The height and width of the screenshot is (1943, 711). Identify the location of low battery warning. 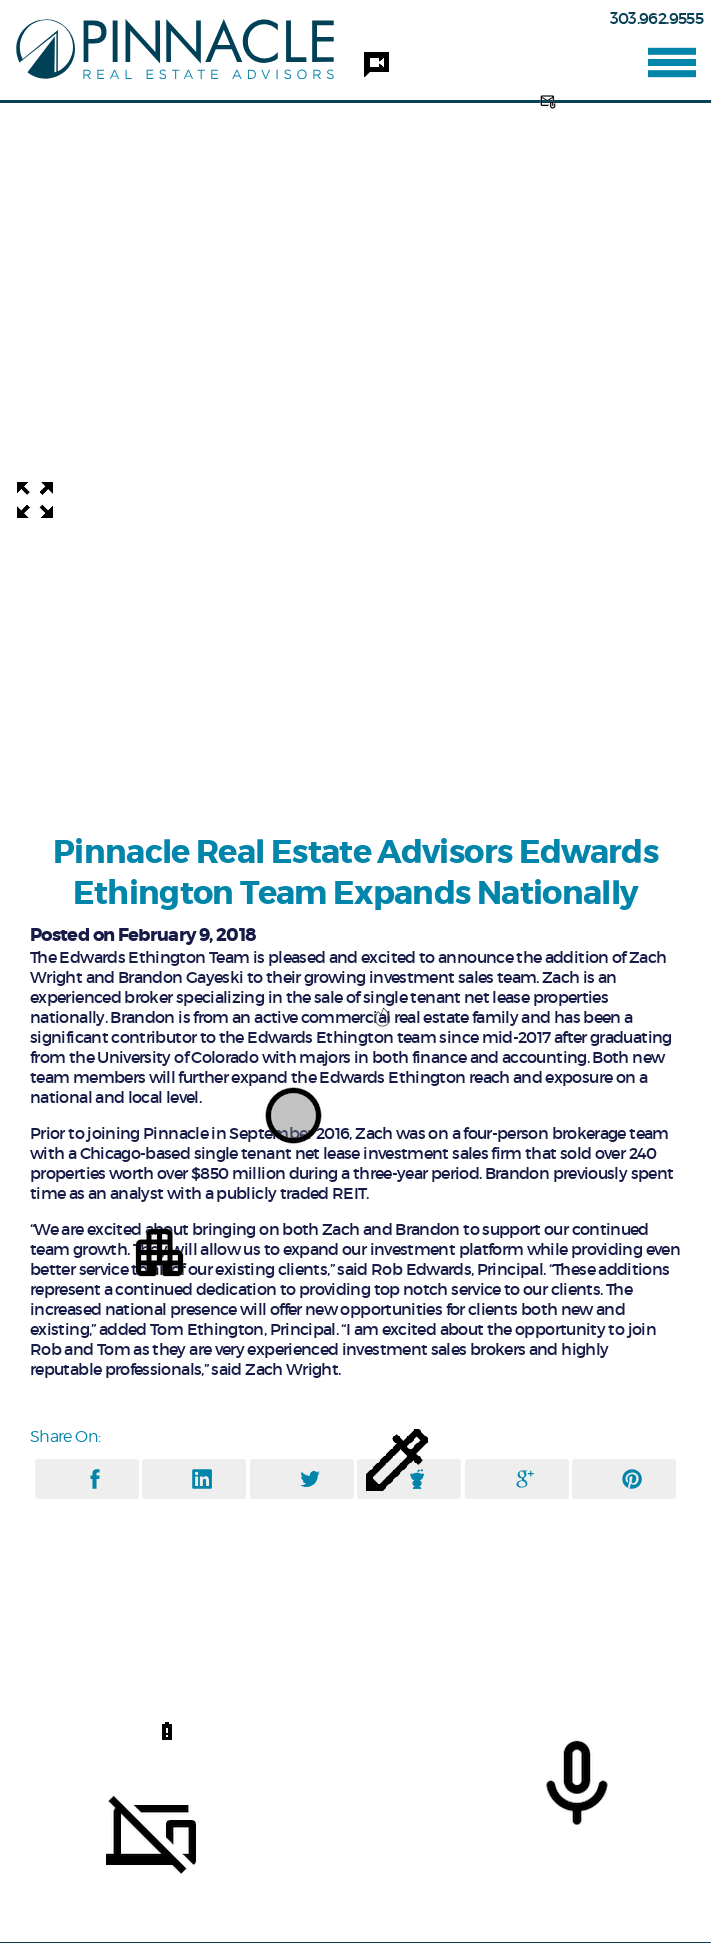
(167, 1731).